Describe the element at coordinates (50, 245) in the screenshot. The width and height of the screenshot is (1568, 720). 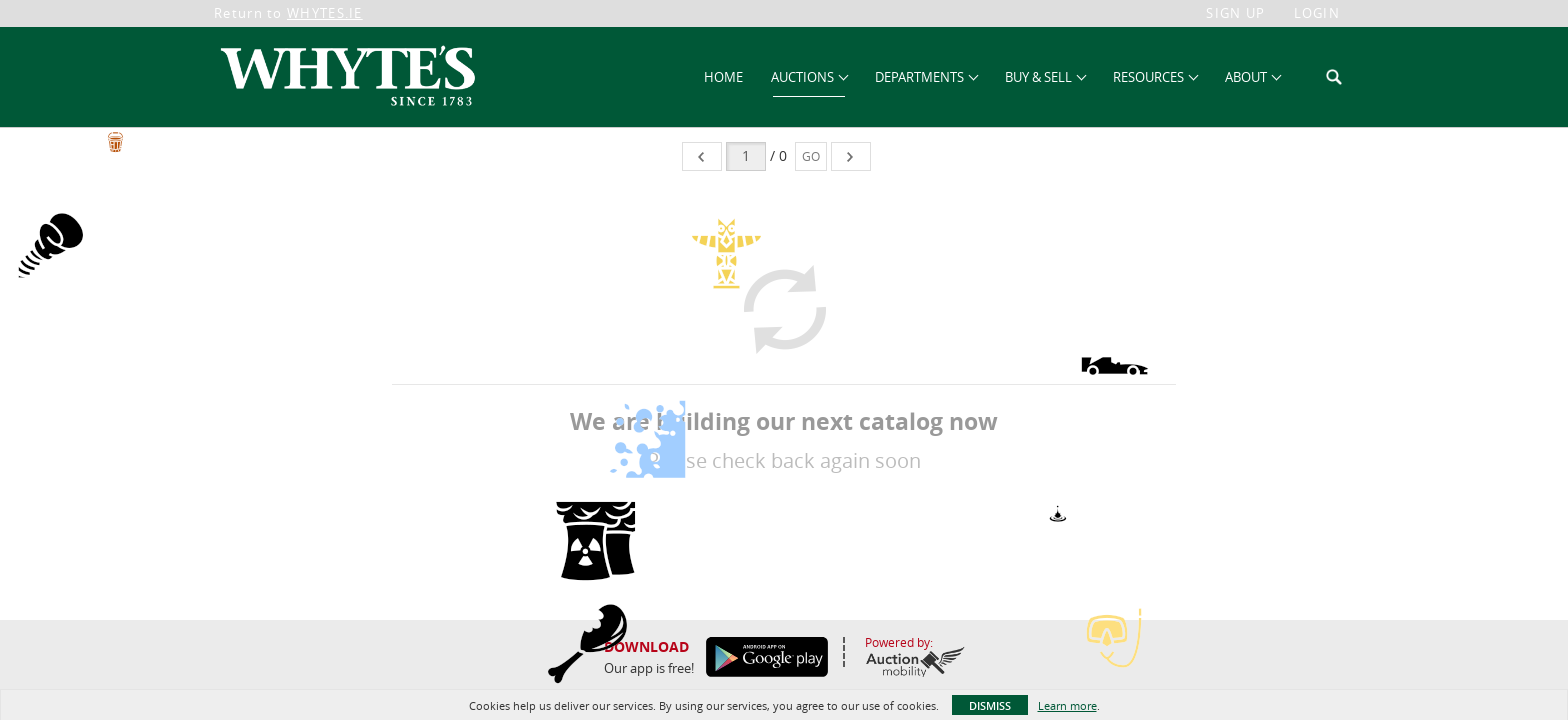
I see `spring-loaded boxing glove or punch gag` at that location.